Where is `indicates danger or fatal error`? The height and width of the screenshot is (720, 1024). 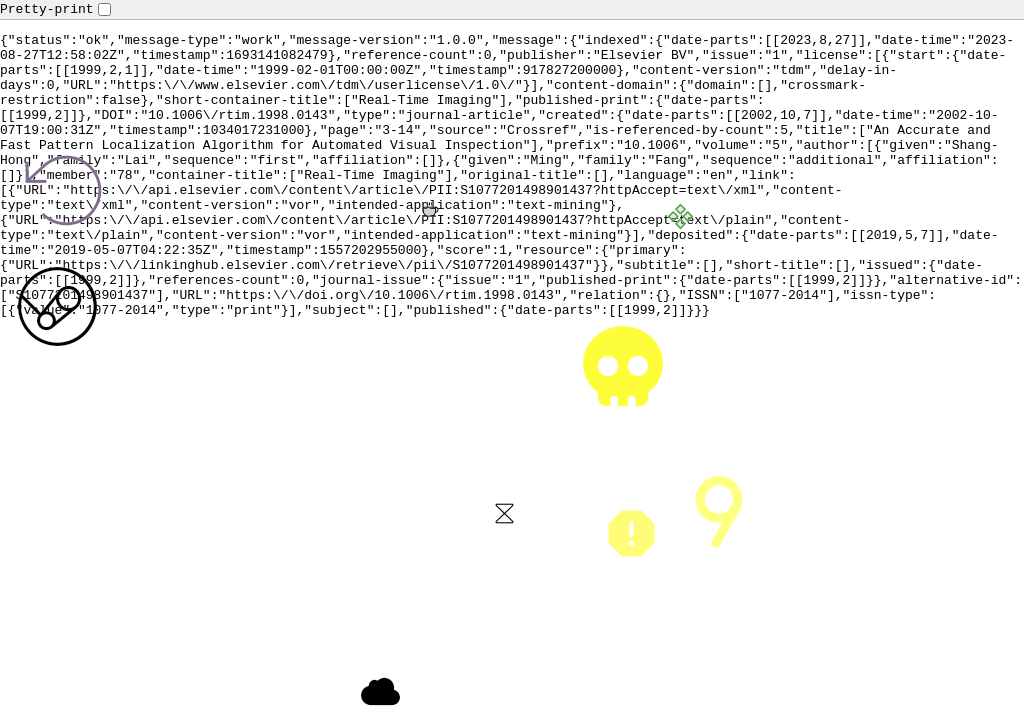 indicates danger or fatal error is located at coordinates (623, 366).